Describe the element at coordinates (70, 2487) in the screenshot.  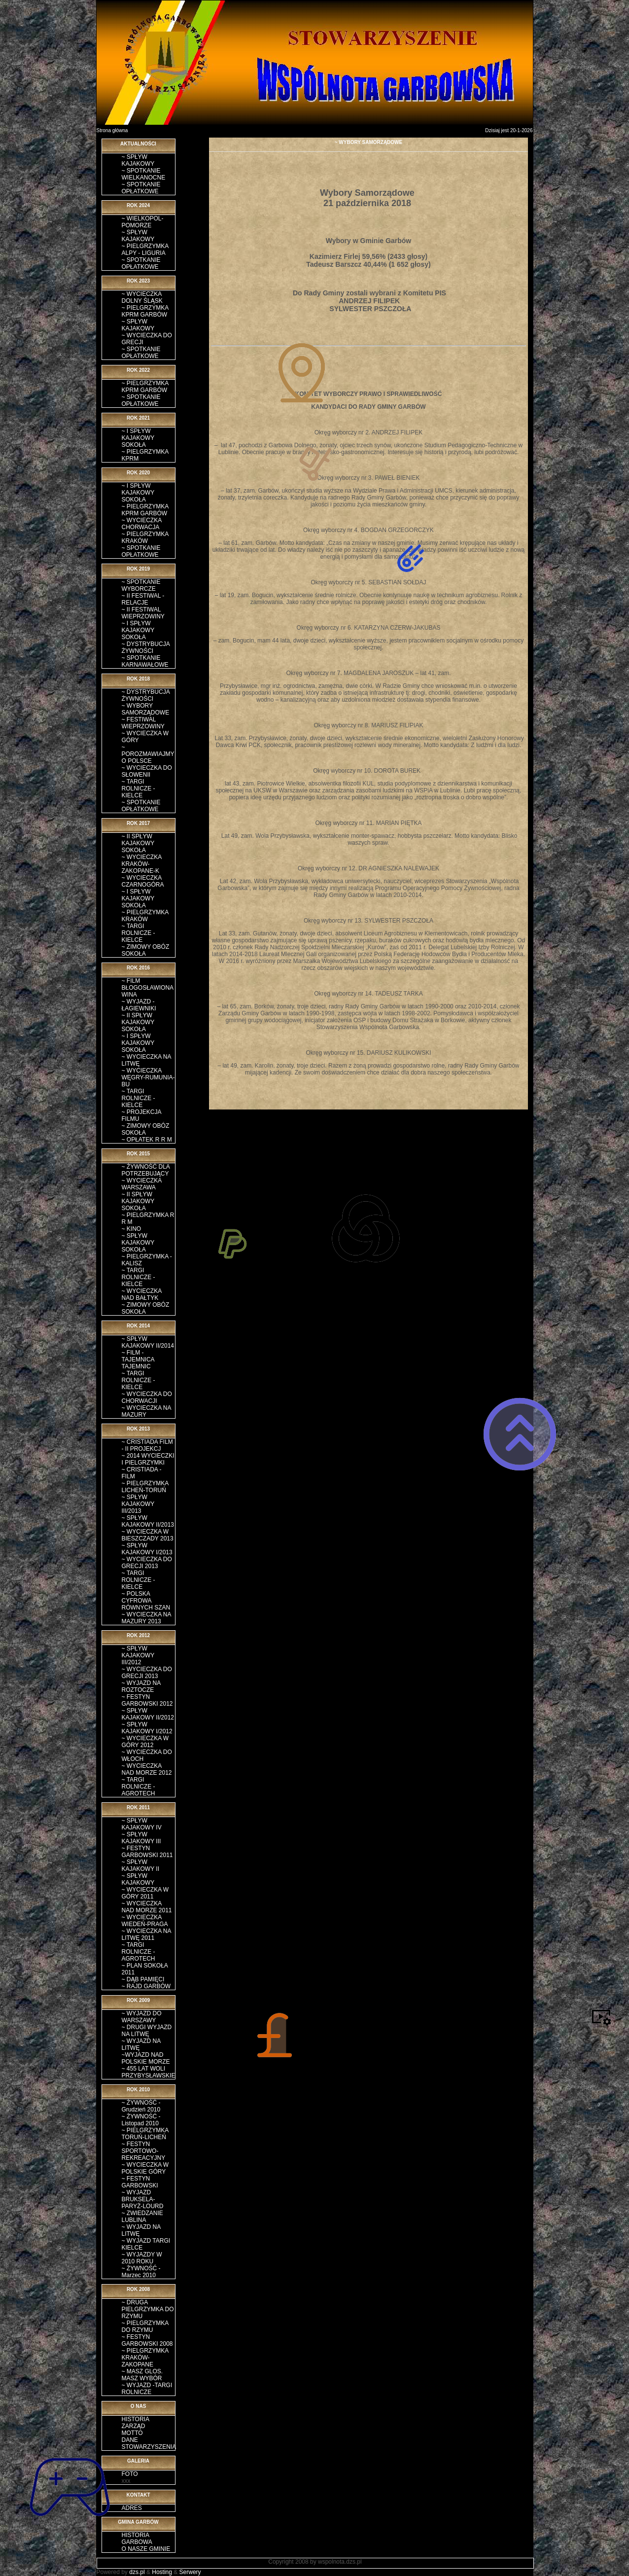
I see `access gaming features or games library` at that location.